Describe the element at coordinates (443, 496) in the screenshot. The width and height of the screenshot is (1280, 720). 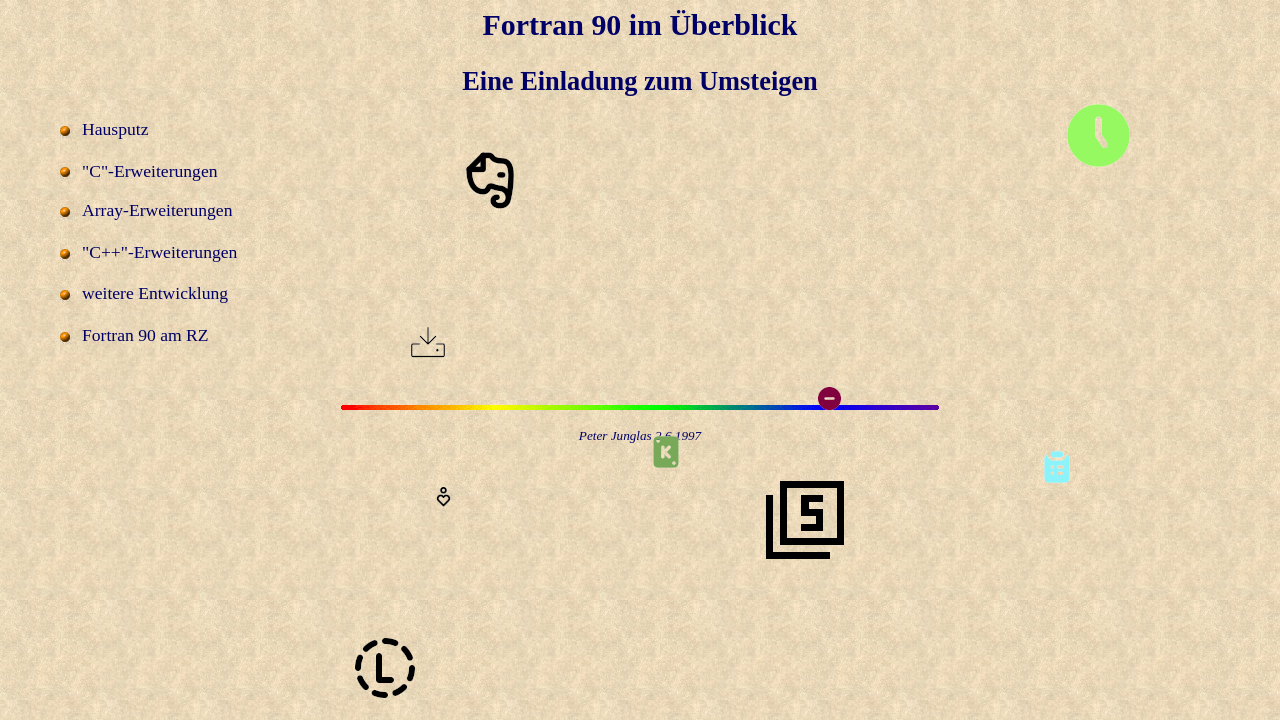
I see `show empathy or emotional support features` at that location.